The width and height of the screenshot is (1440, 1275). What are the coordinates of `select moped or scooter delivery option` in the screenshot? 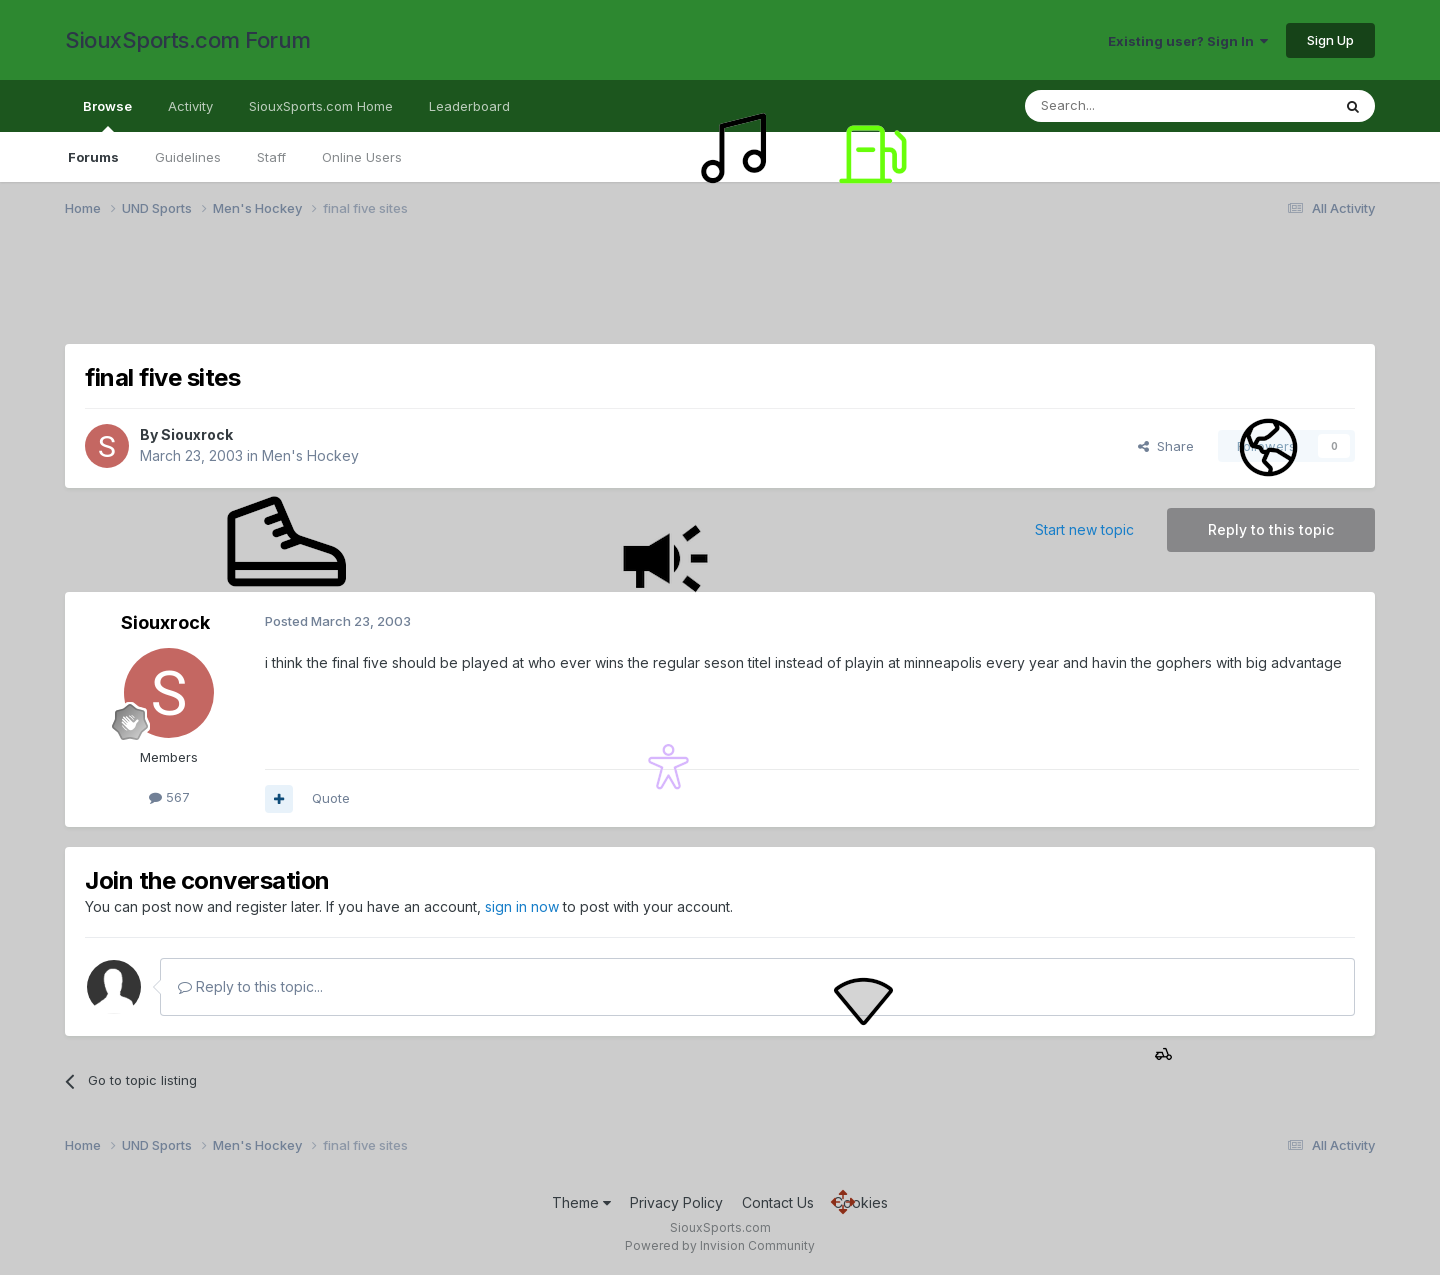 It's located at (1163, 1054).